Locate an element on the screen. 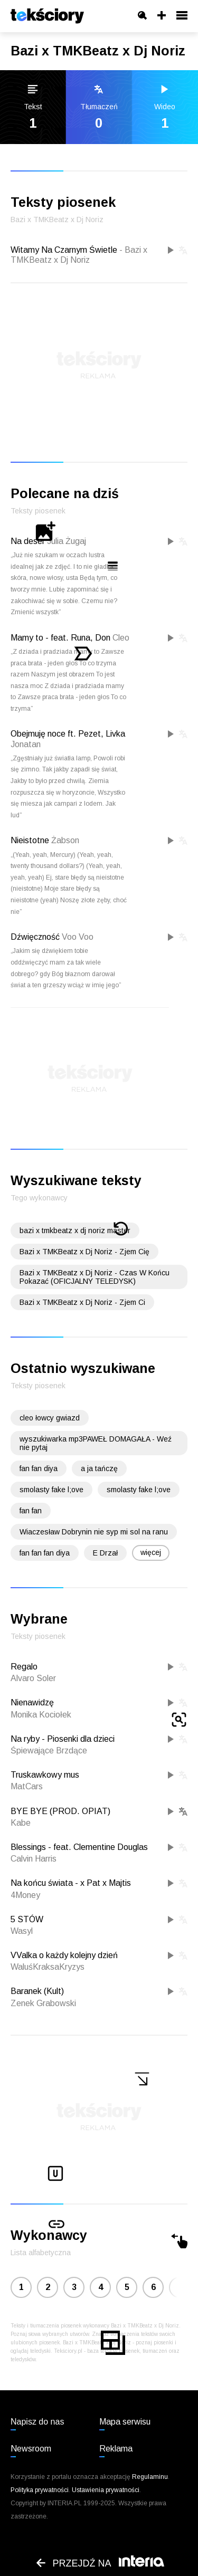 The image size is (198, 2576). scan or search within a selected area is located at coordinates (179, 1720).